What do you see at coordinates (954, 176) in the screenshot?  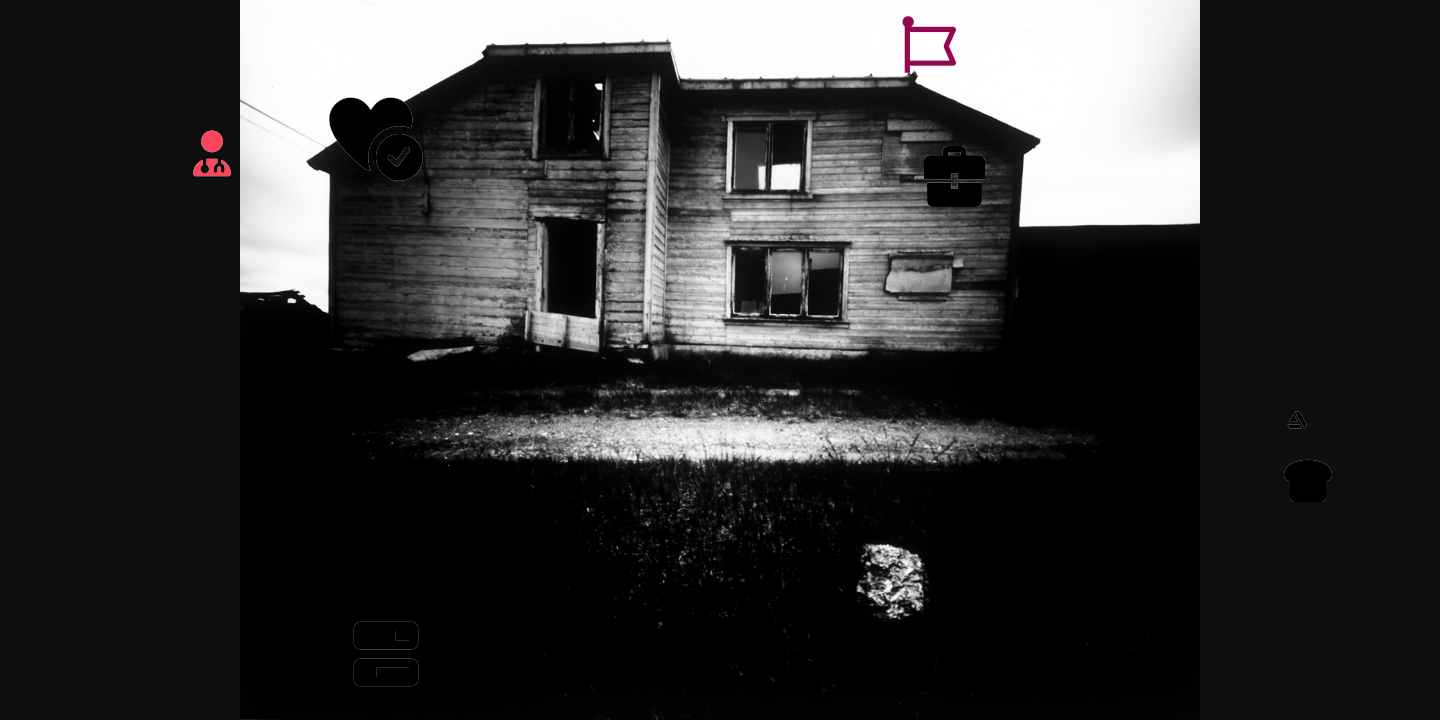 I see `view your portfolio or work samples` at bounding box center [954, 176].